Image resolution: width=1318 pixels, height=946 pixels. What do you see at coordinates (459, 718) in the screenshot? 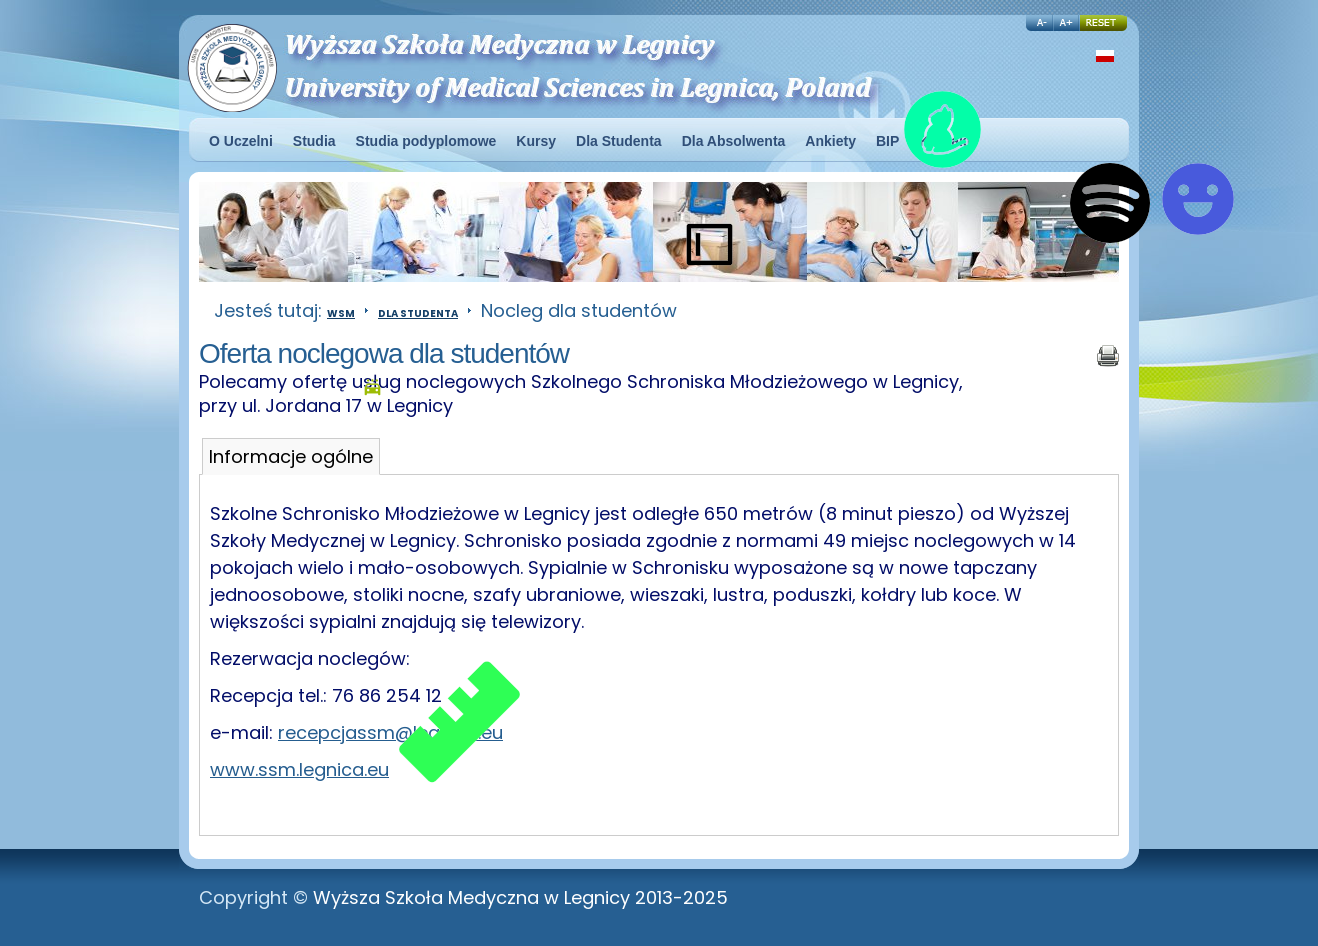
I see `access measurement or ruler tool` at bounding box center [459, 718].